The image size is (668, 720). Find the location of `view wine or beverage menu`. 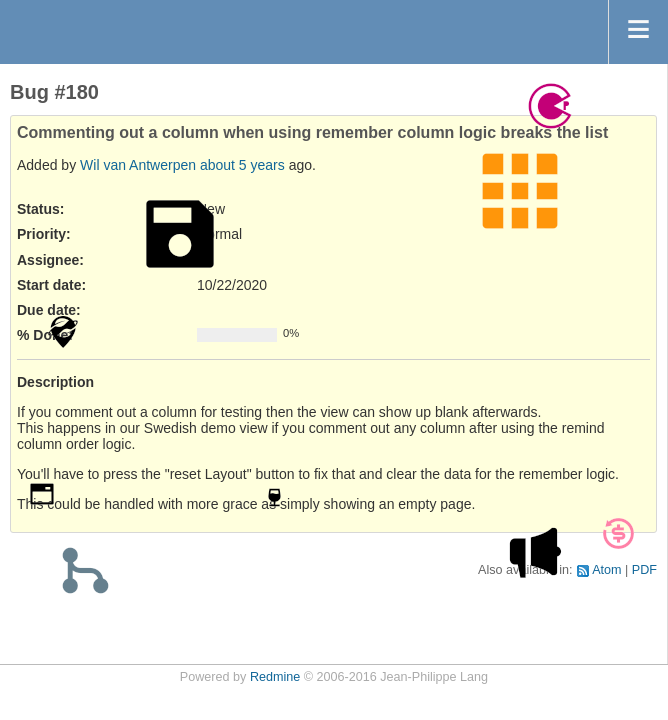

view wine or beverage menu is located at coordinates (274, 497).